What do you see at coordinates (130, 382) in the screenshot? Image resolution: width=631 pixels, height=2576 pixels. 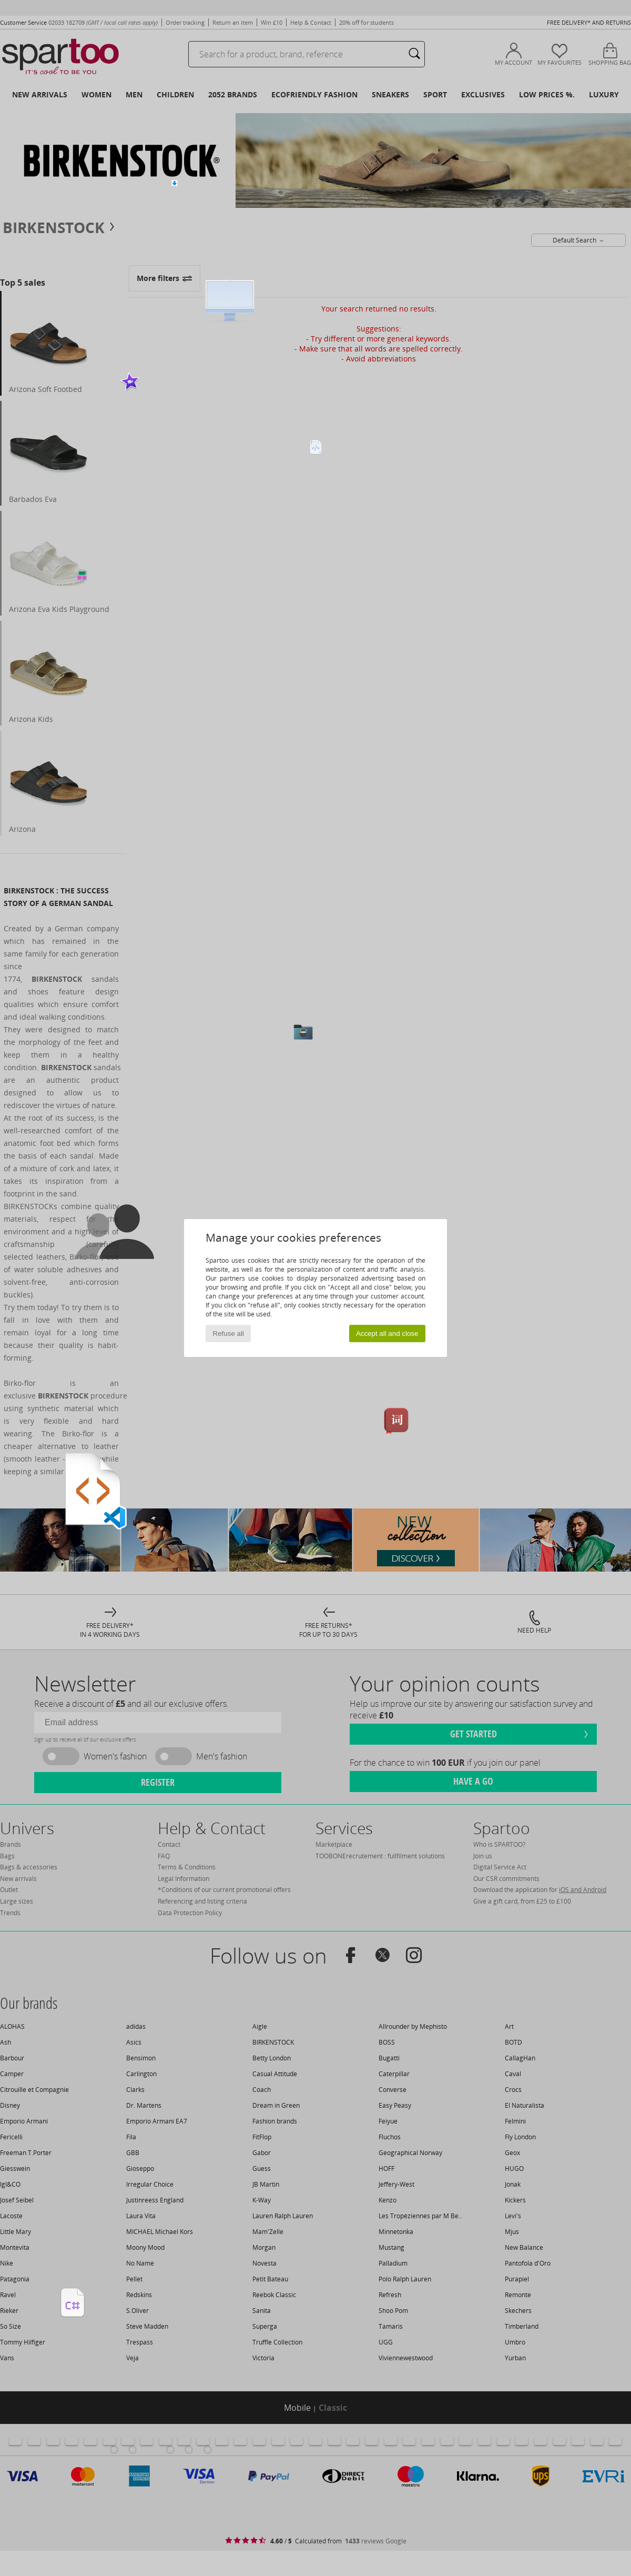 I see `open iMovie video editing application` at bounding box center [130, 382].